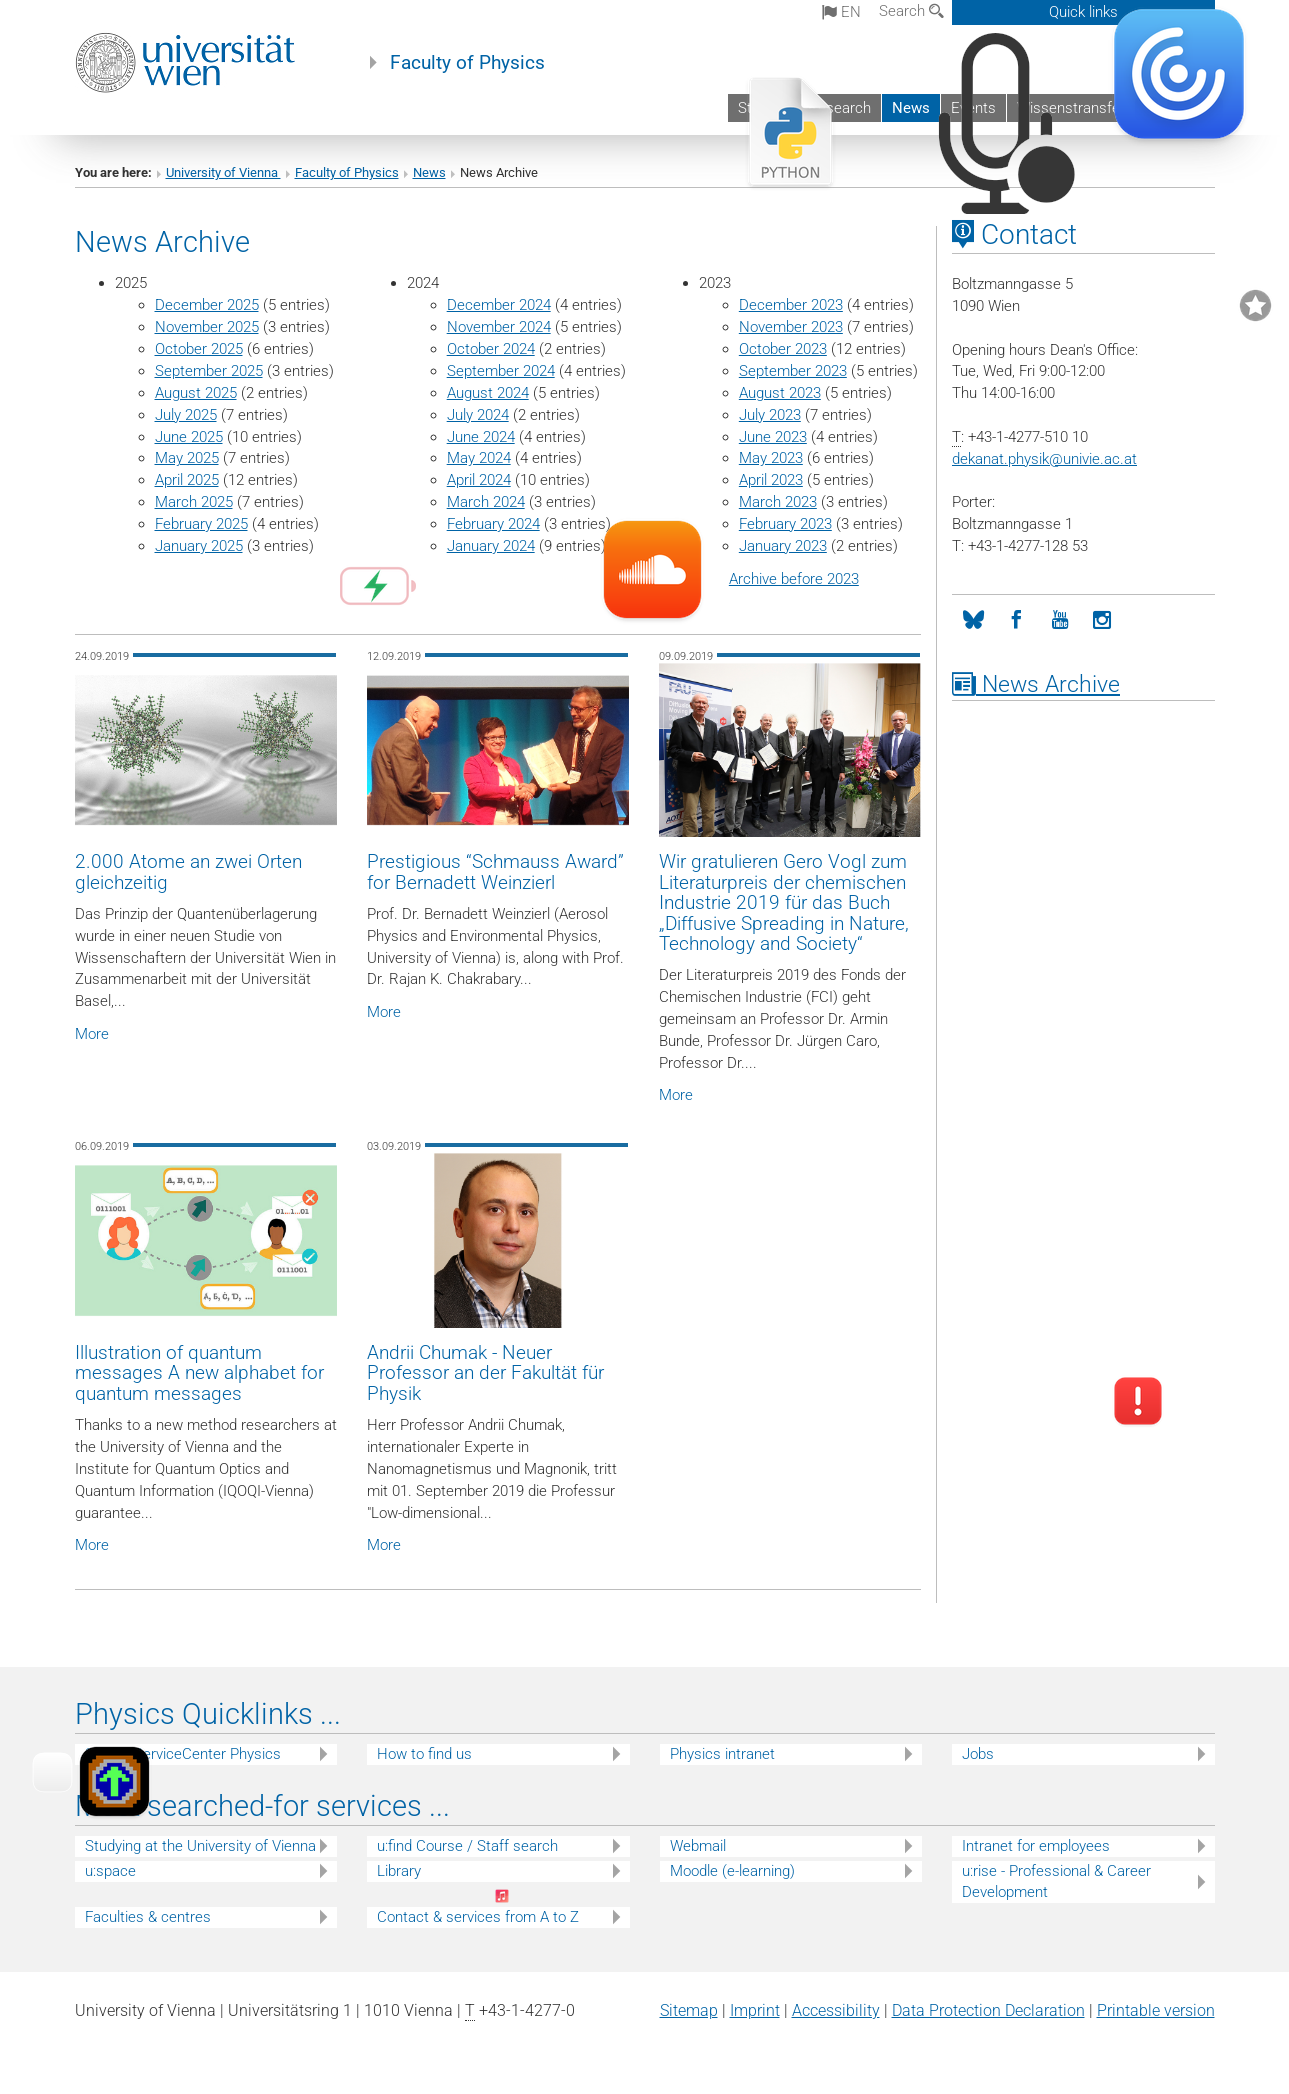 This screenshot has height=2094, width=1289. What do you see at coordinates (114, 1781) in the screenshot?
I see `launch the AAAAXY puzzle game` at bounding box center [114, 1781].